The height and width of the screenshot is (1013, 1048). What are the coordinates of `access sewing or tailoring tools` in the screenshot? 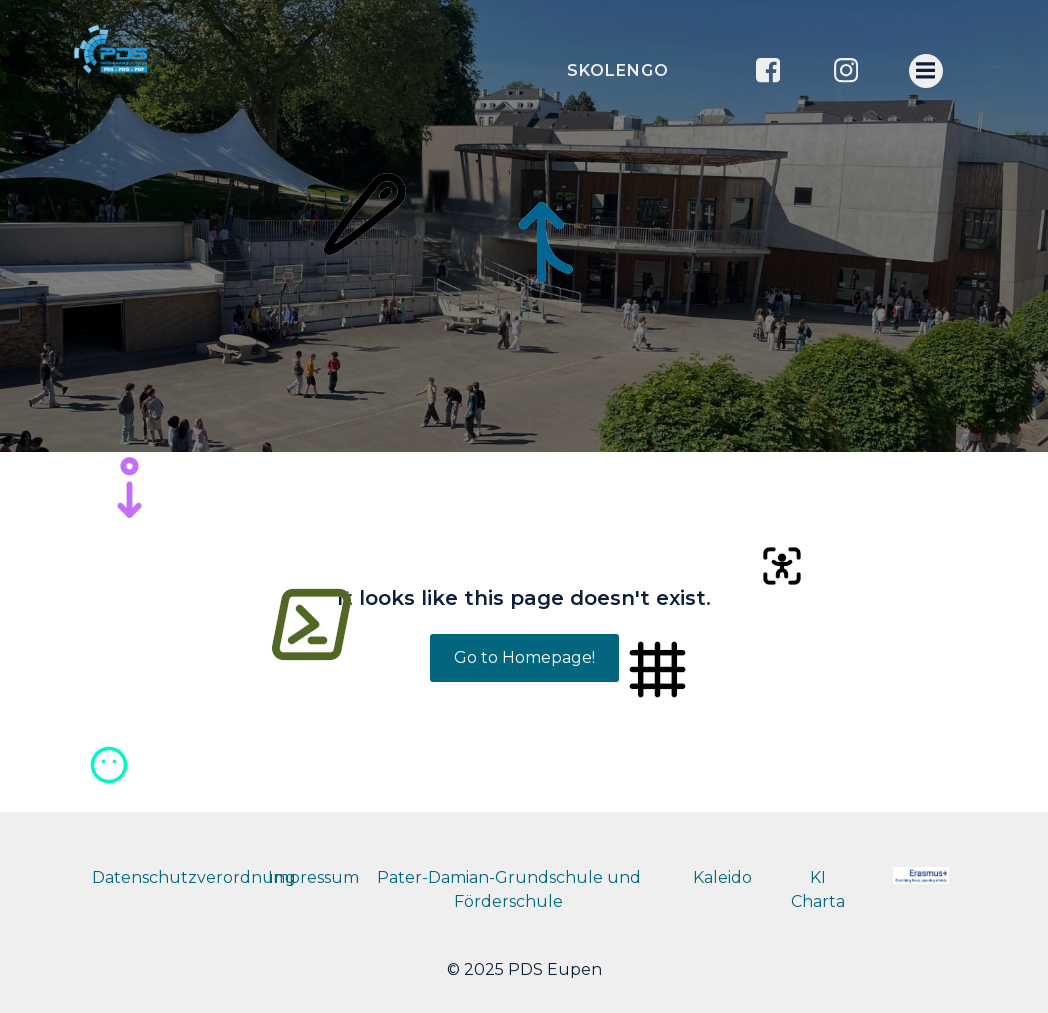 It's located at (365, 214).